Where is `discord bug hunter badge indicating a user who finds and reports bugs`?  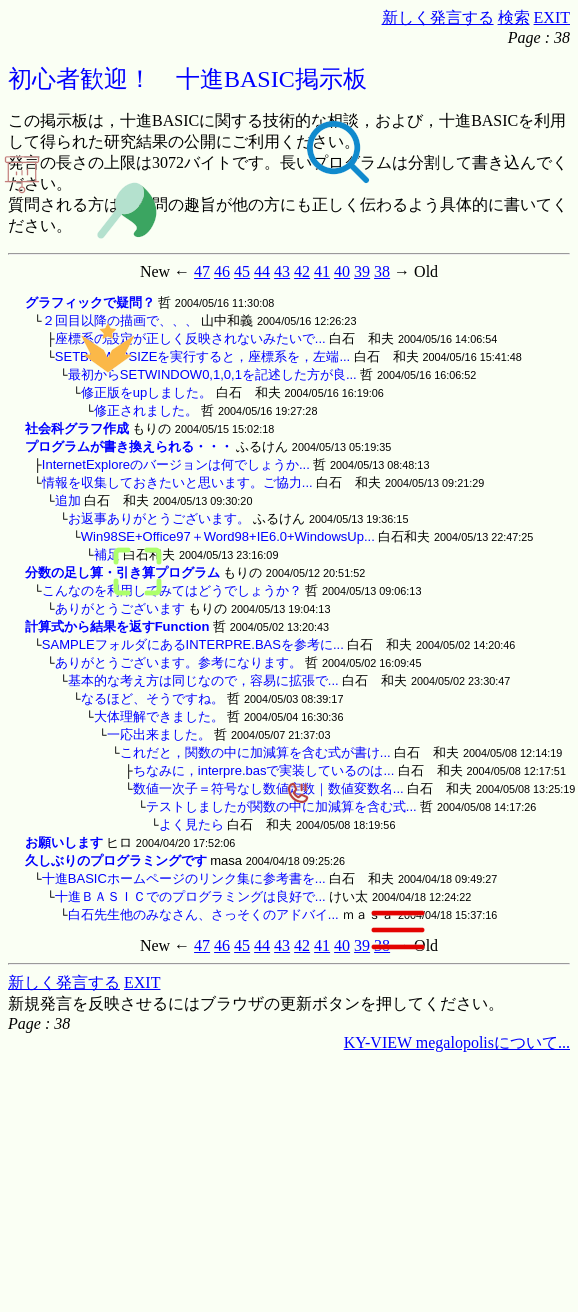
discord bug hunter badge indicating a user who finds and reports bugs is located at coordinates (127, 210).